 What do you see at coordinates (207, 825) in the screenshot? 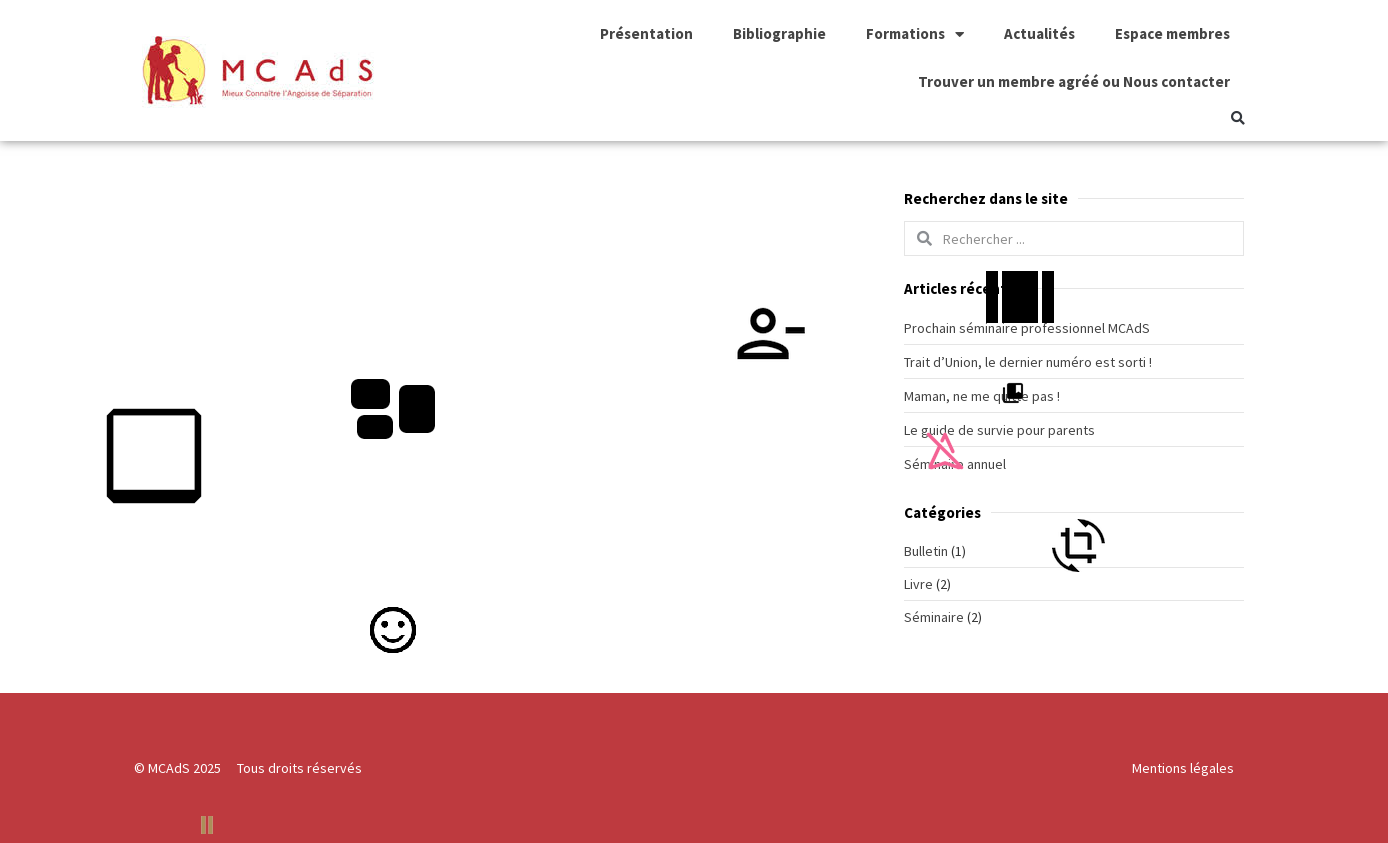
I see `pause media playback` at bounding box center [207, 825].